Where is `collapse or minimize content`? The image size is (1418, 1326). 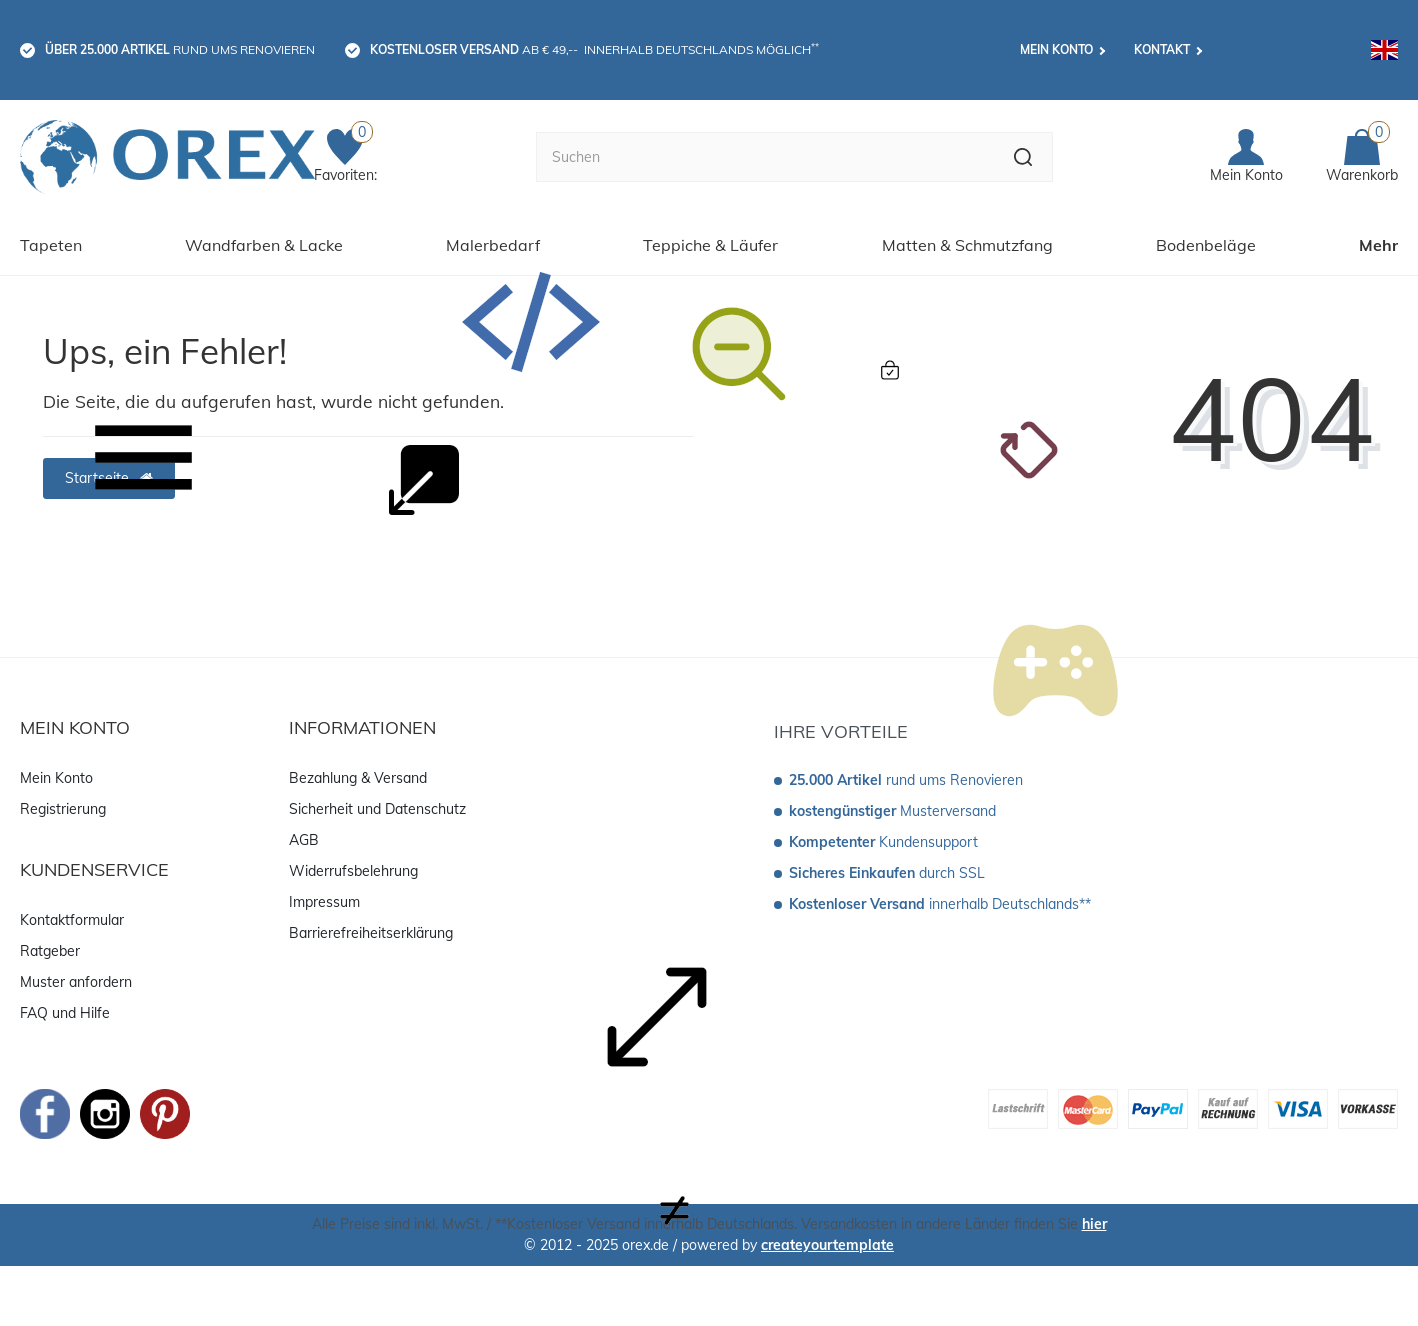
collapse or minimize content is located at coordinates (424, 480).